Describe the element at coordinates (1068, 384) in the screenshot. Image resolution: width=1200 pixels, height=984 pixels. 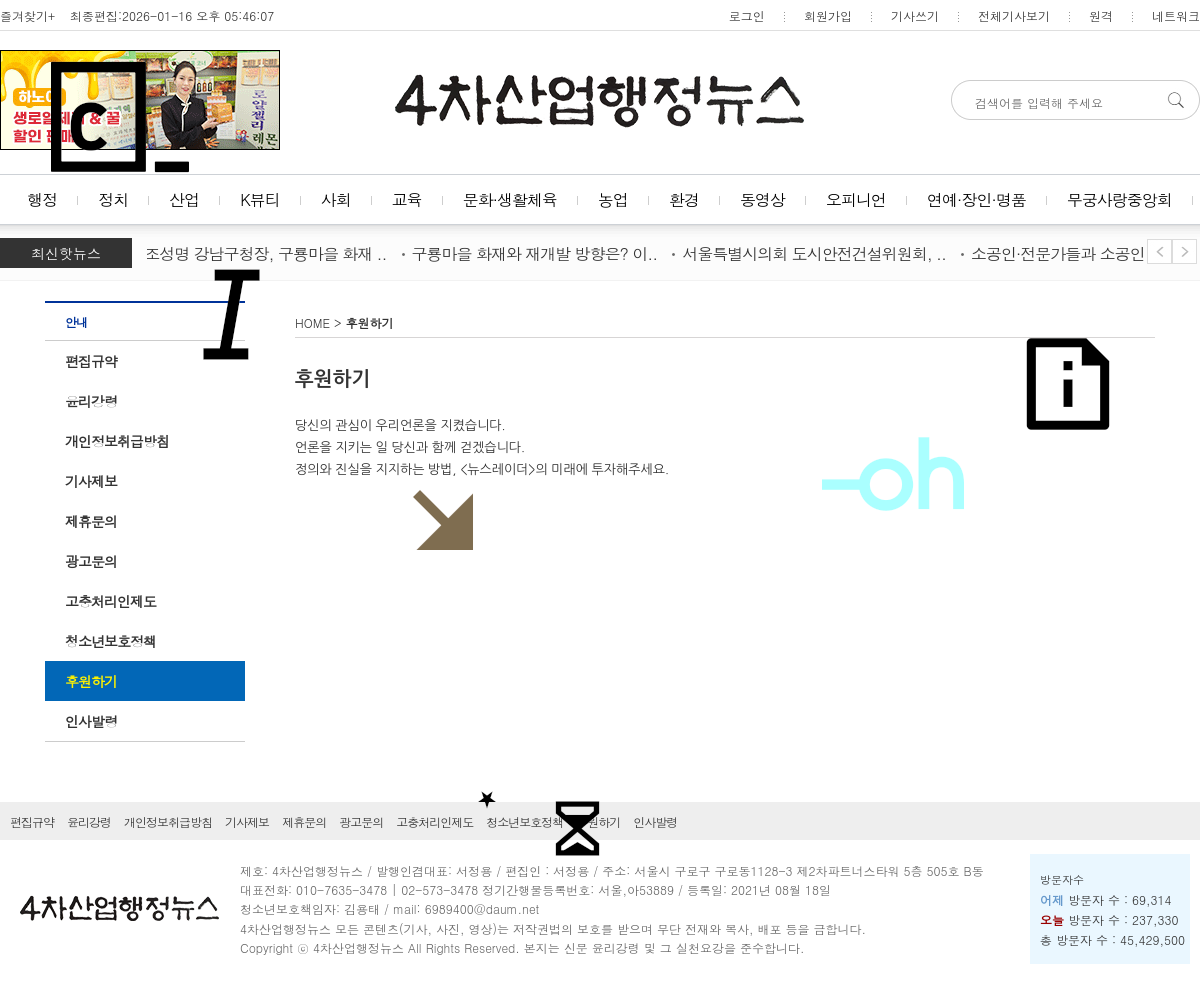
I see `view file details or properties` at that location.